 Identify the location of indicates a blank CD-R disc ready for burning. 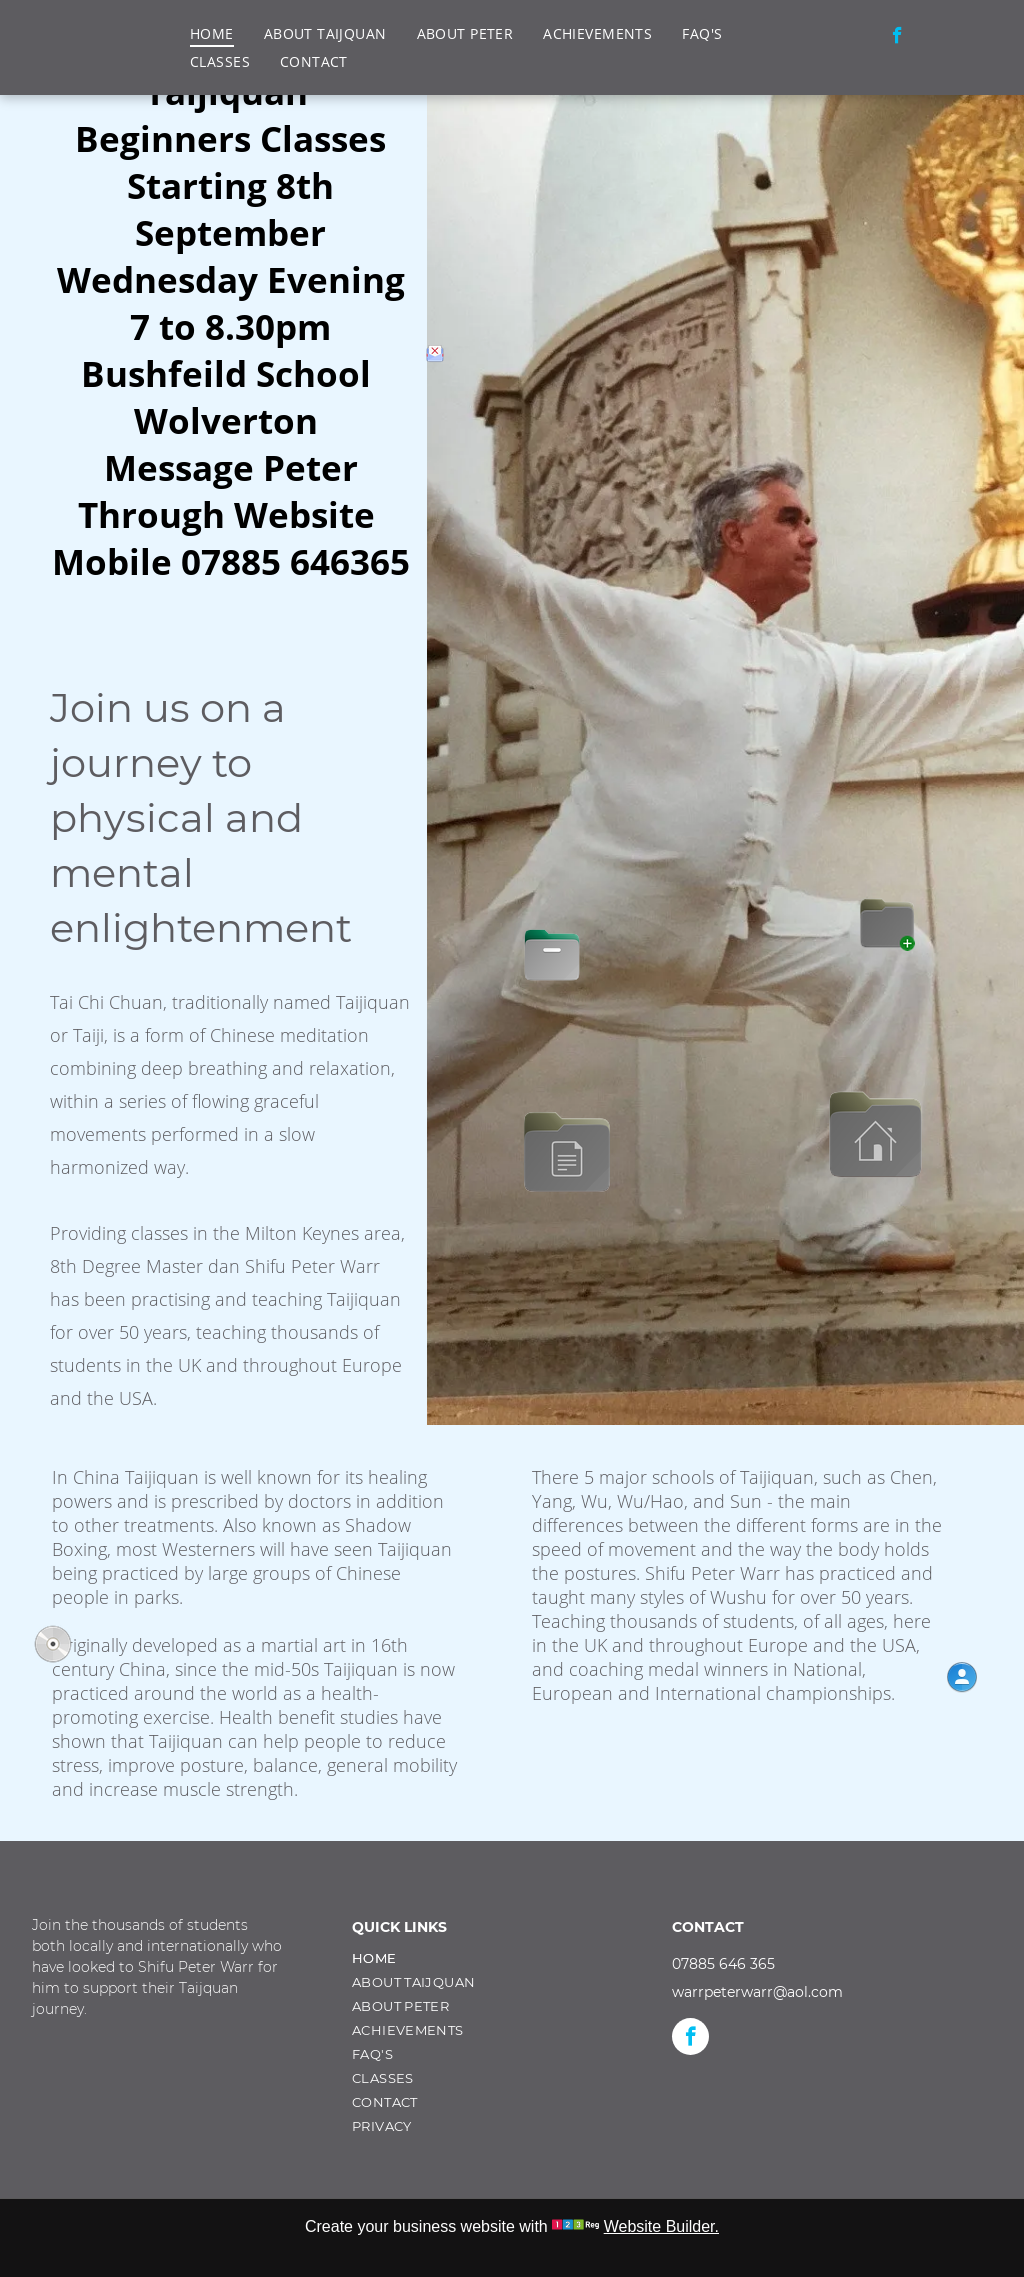
(53, 1644).